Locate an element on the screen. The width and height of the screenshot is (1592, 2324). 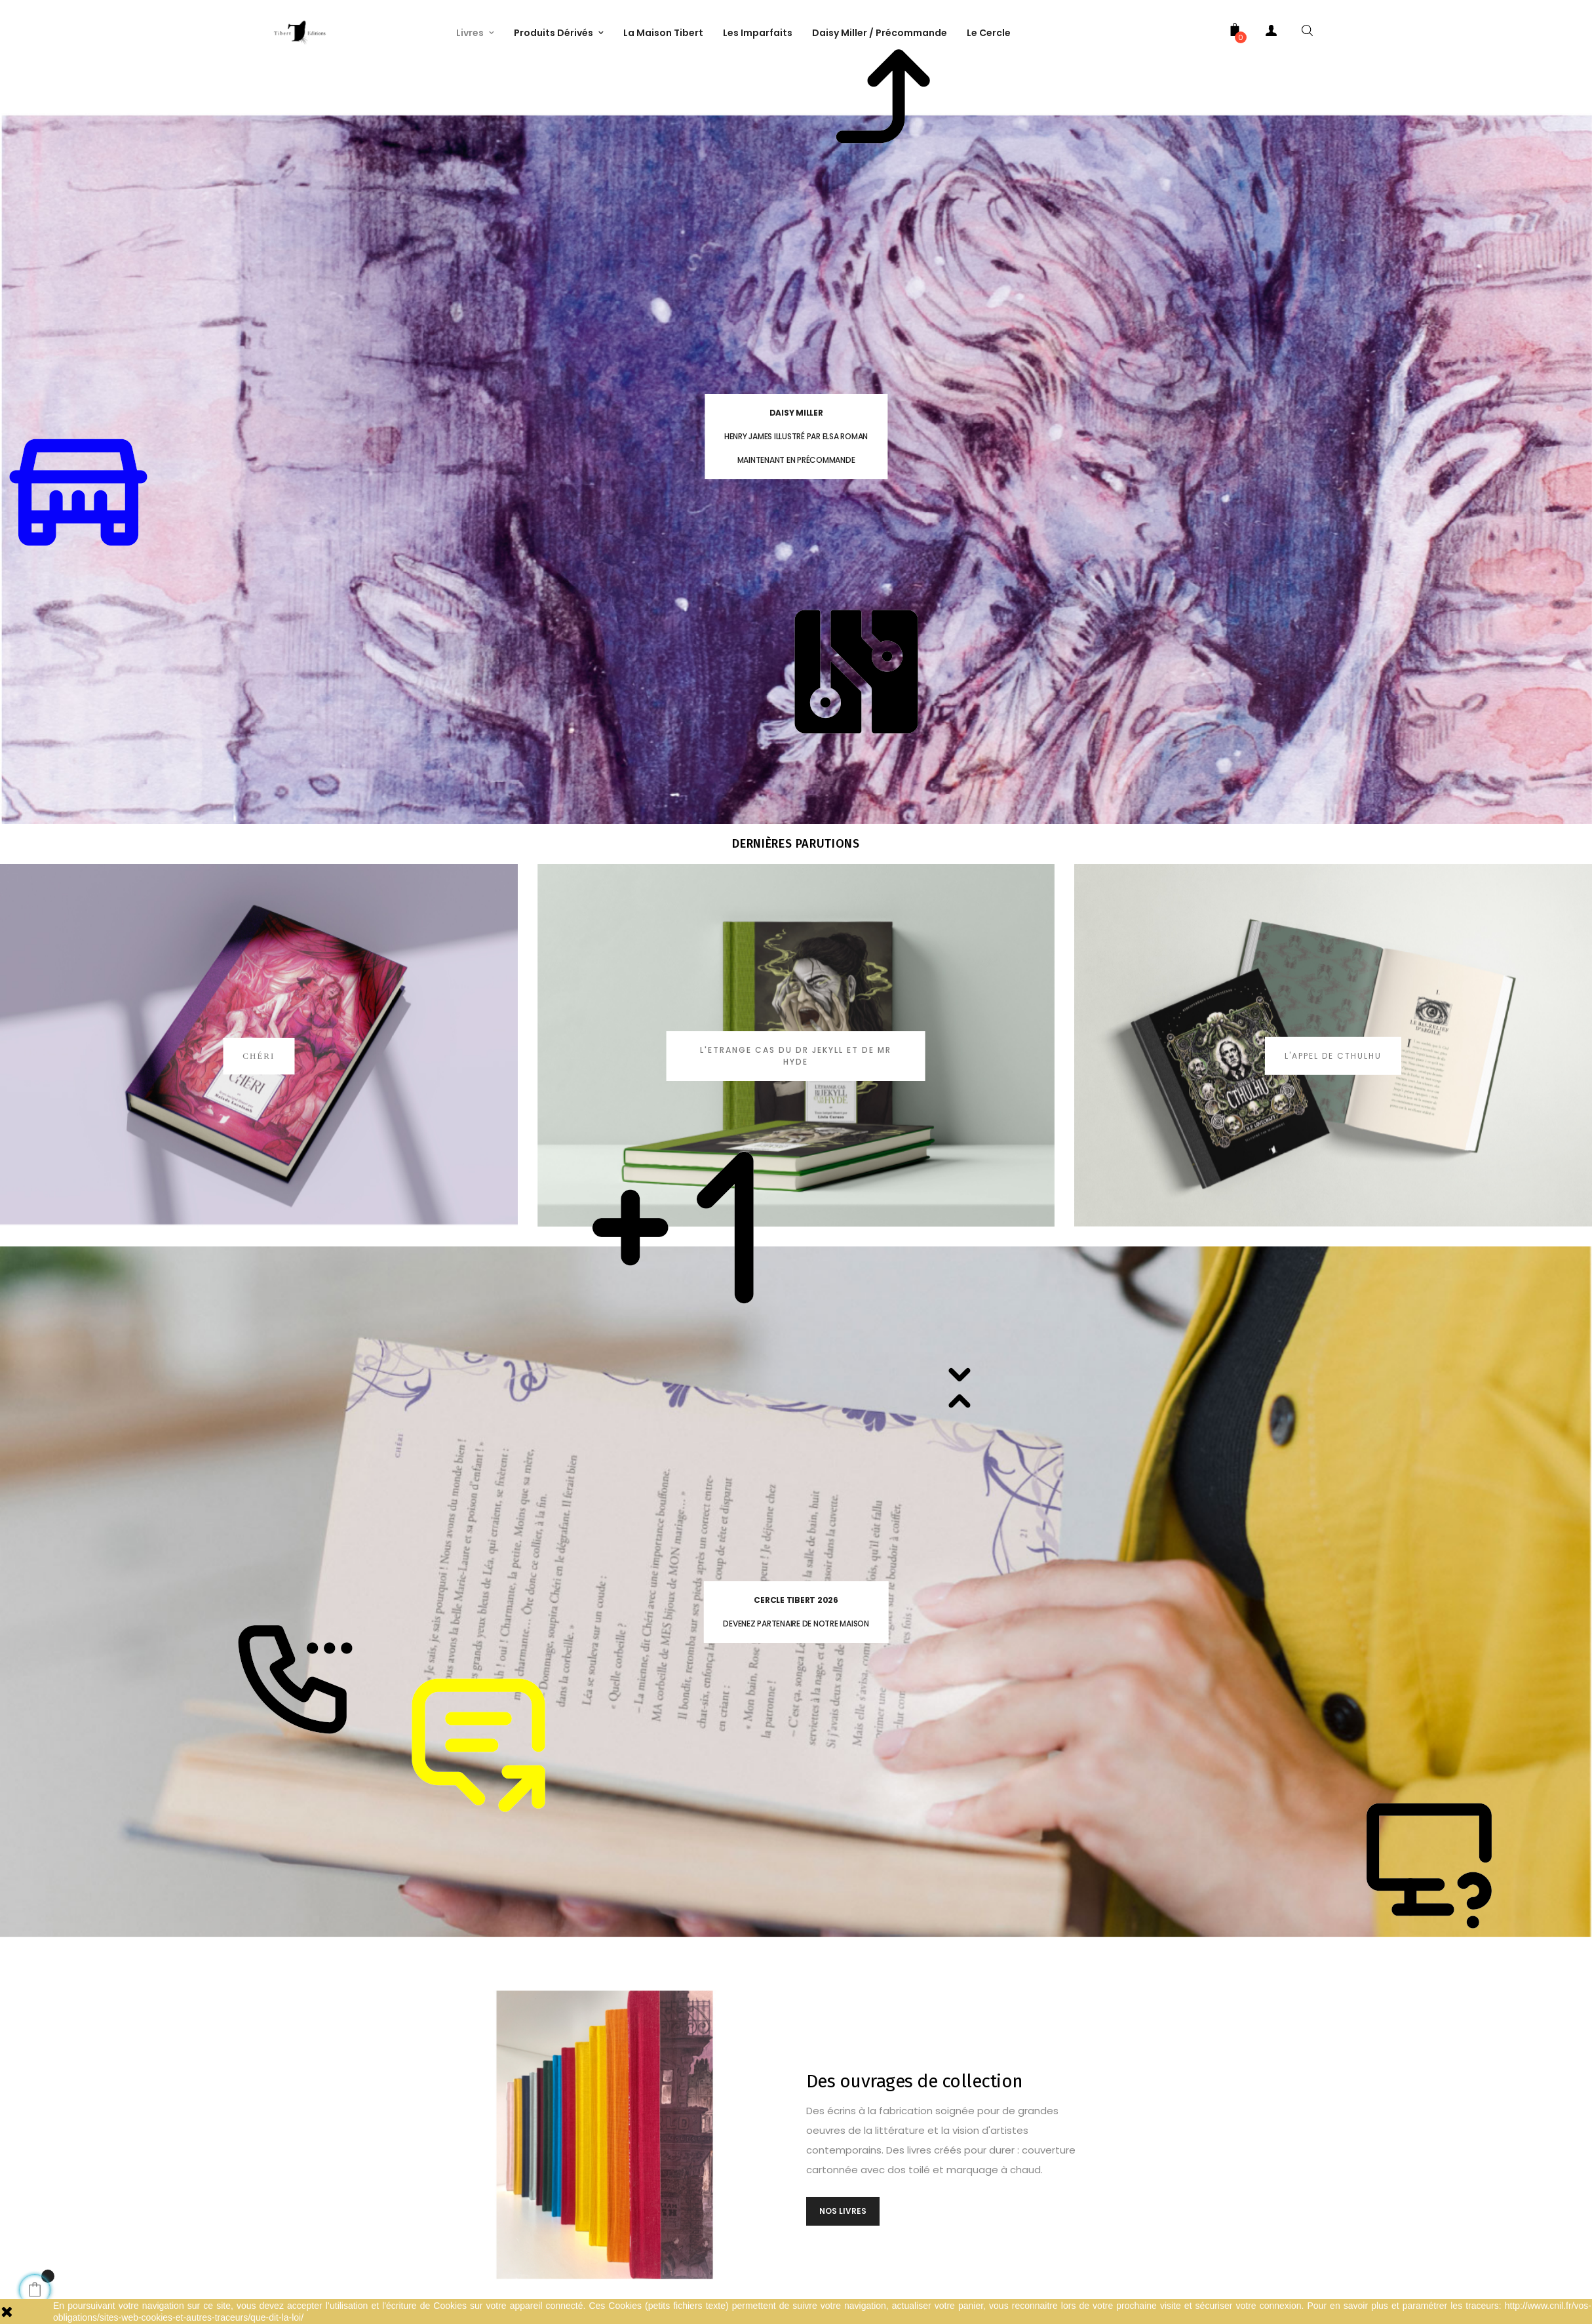
get help with desktop or computer settings is located at coordinates (1429, 1859).